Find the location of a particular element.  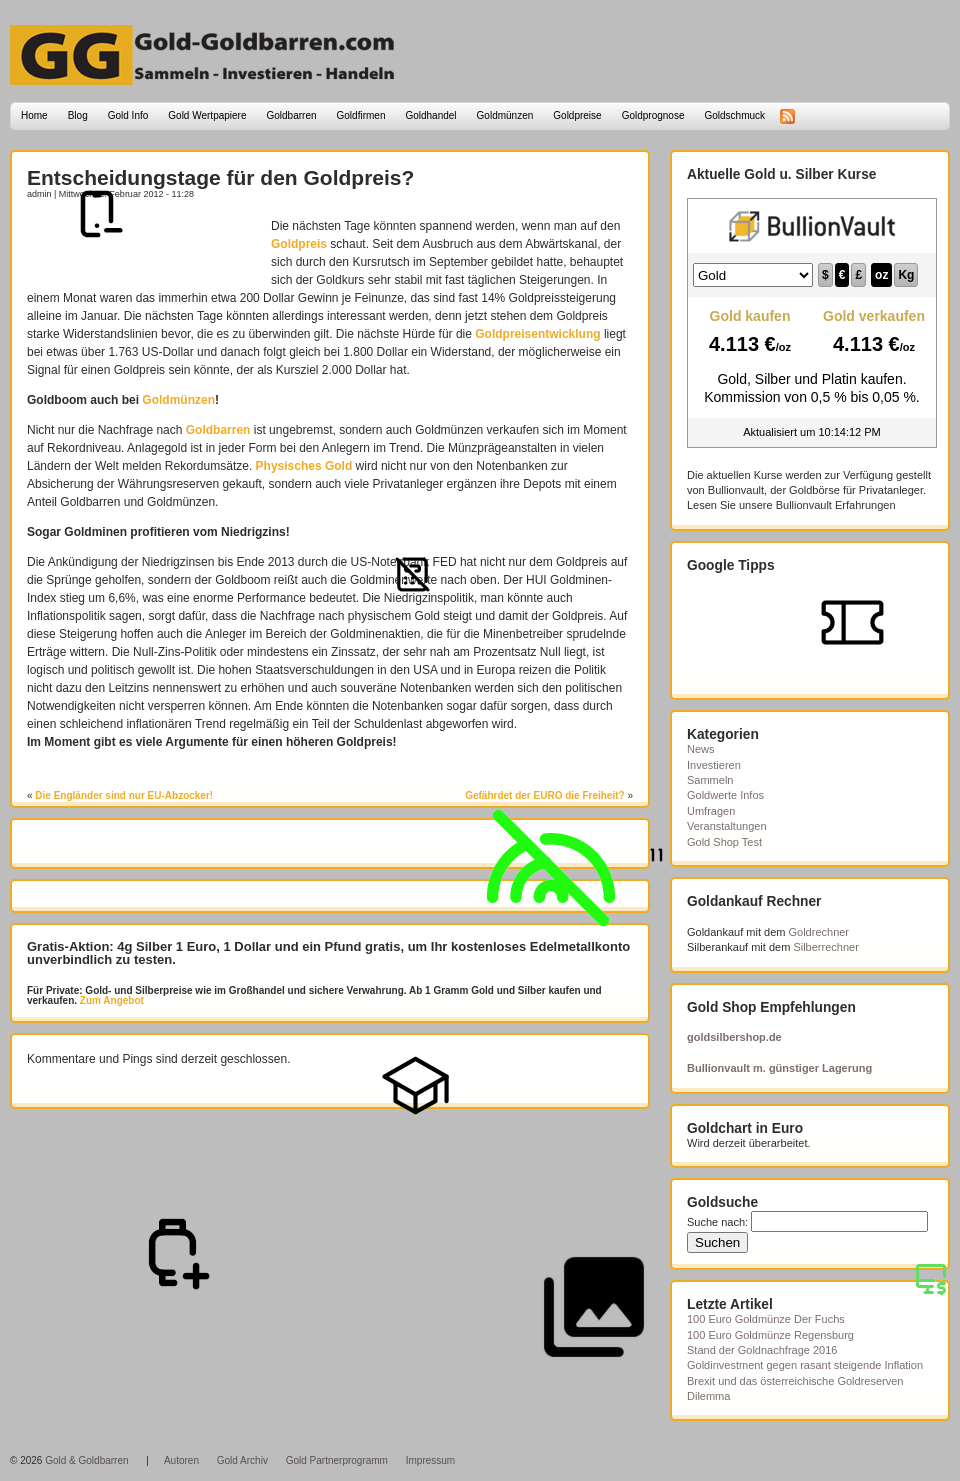

indicates item number 11 in a list or sequence is located at coordinates (657, 855).